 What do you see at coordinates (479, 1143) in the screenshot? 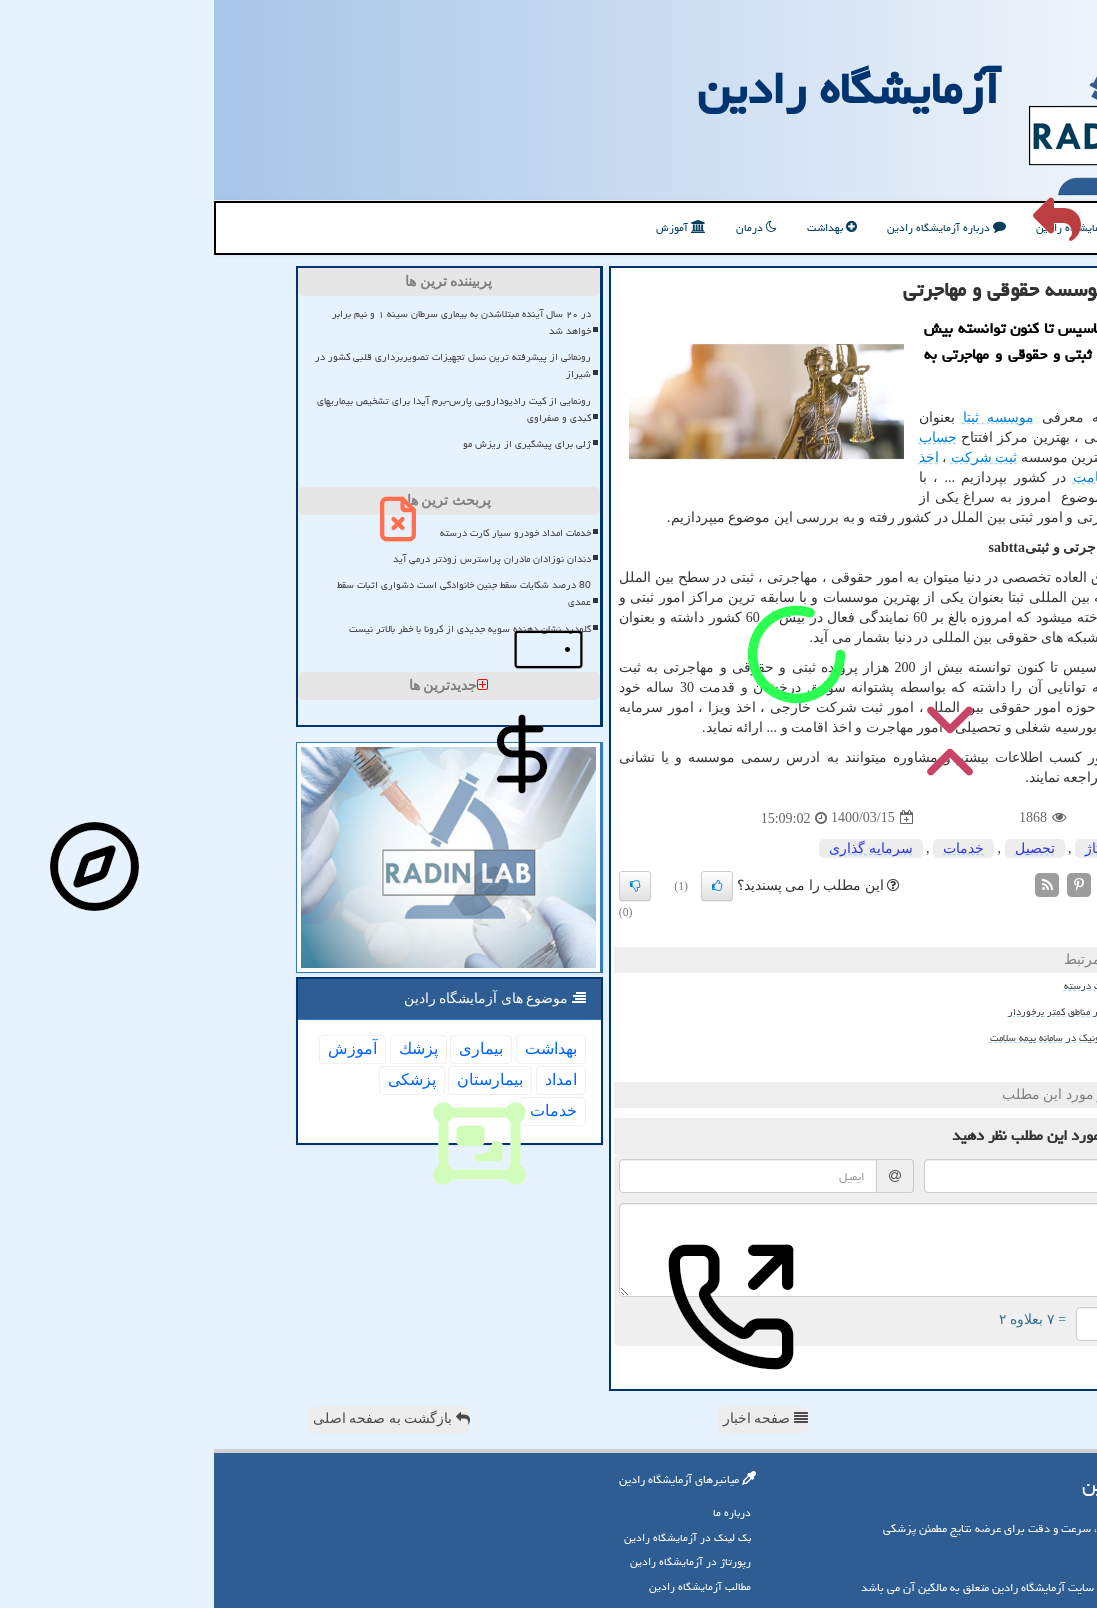
I see `group selected objects together` at bounding box center [479, 1143].